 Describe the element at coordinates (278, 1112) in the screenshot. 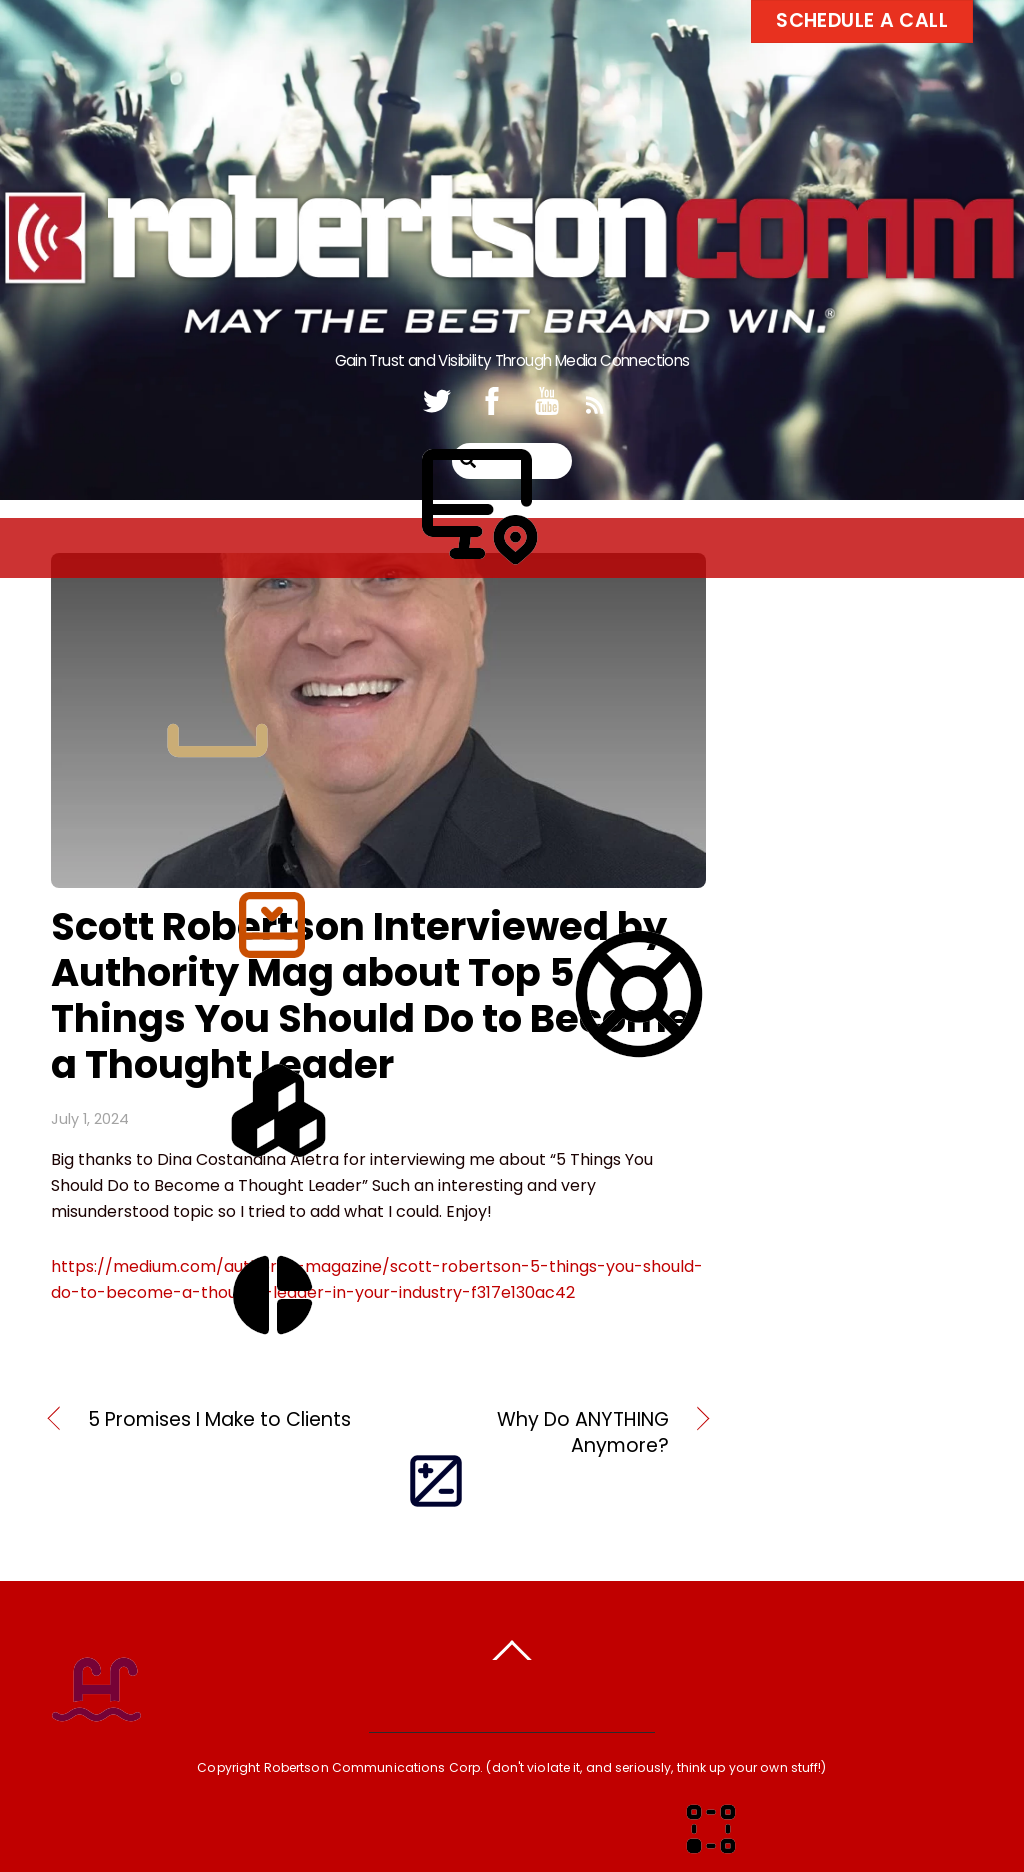

I see `view 3D objects or models` at that location.